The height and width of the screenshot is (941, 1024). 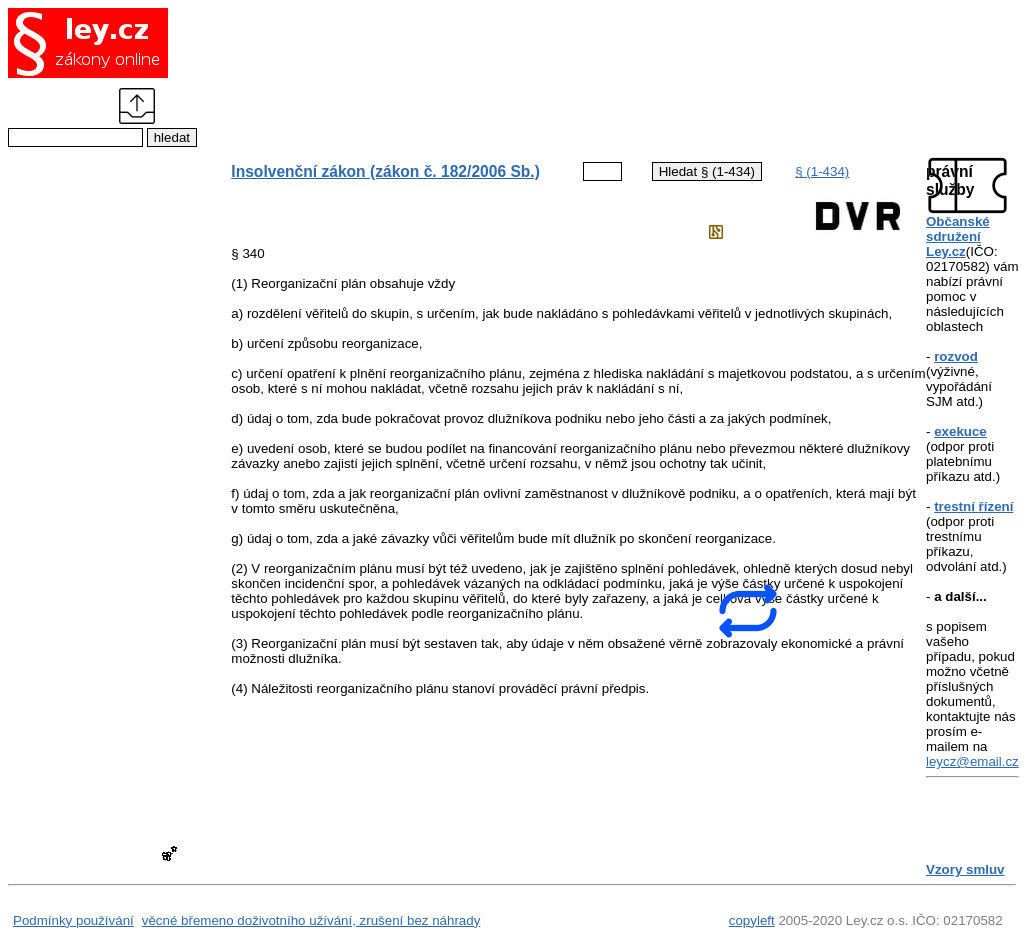 What do you see at coordinates (748, 611) in the screenshot?
I see `enable repeat or loop playback` at bounding box center [748, 611].